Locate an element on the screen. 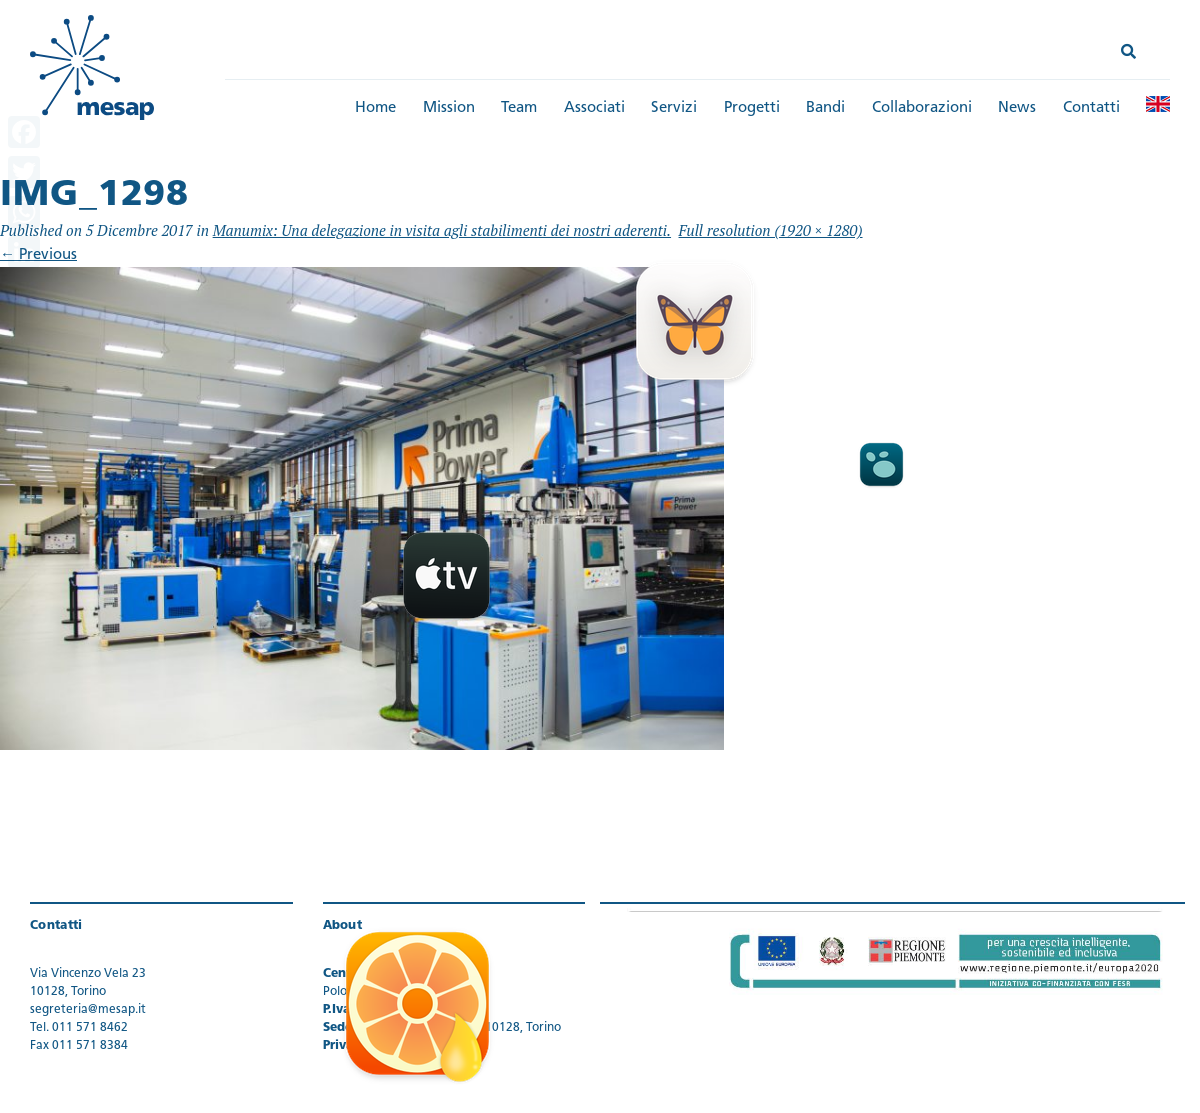 Image resolution: width=1200 pixels, height=1113 pixels. open freemind mind-mapping application is located at coordinates (694, 321).